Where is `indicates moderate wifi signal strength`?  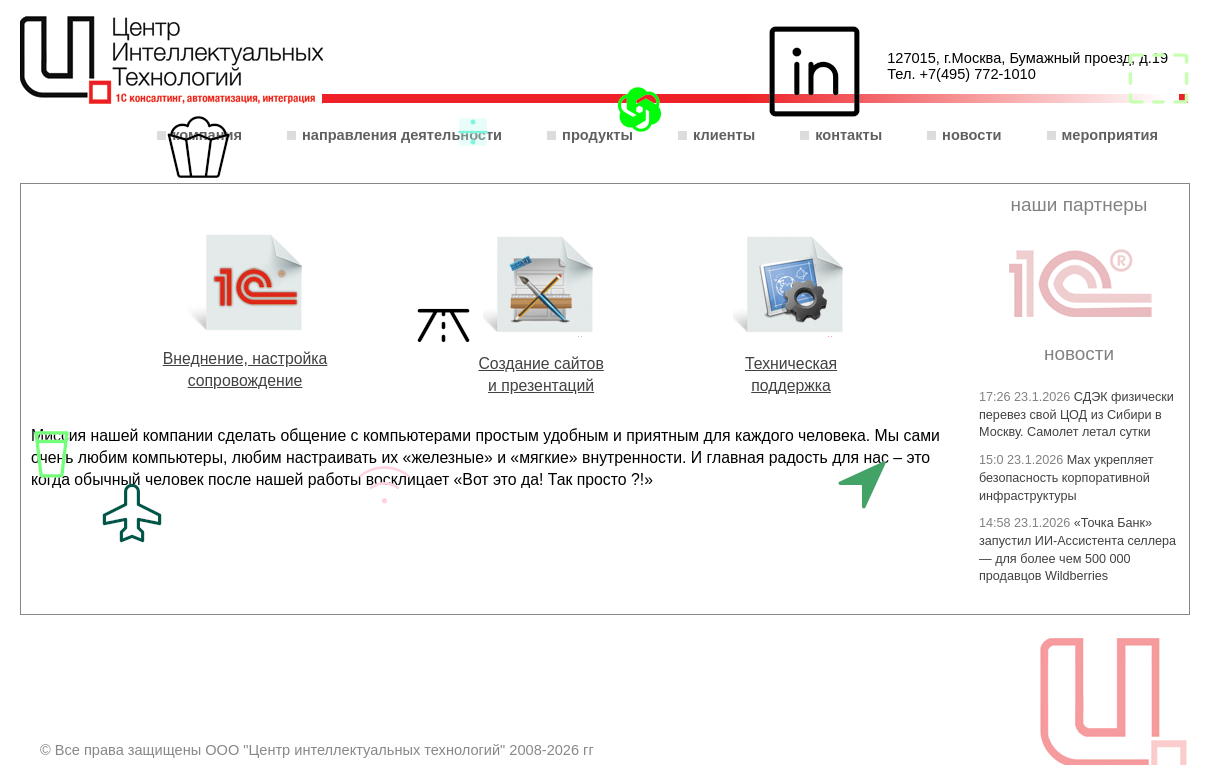
indicates moderate wifi signal strength is located at coordinates (384, 475).